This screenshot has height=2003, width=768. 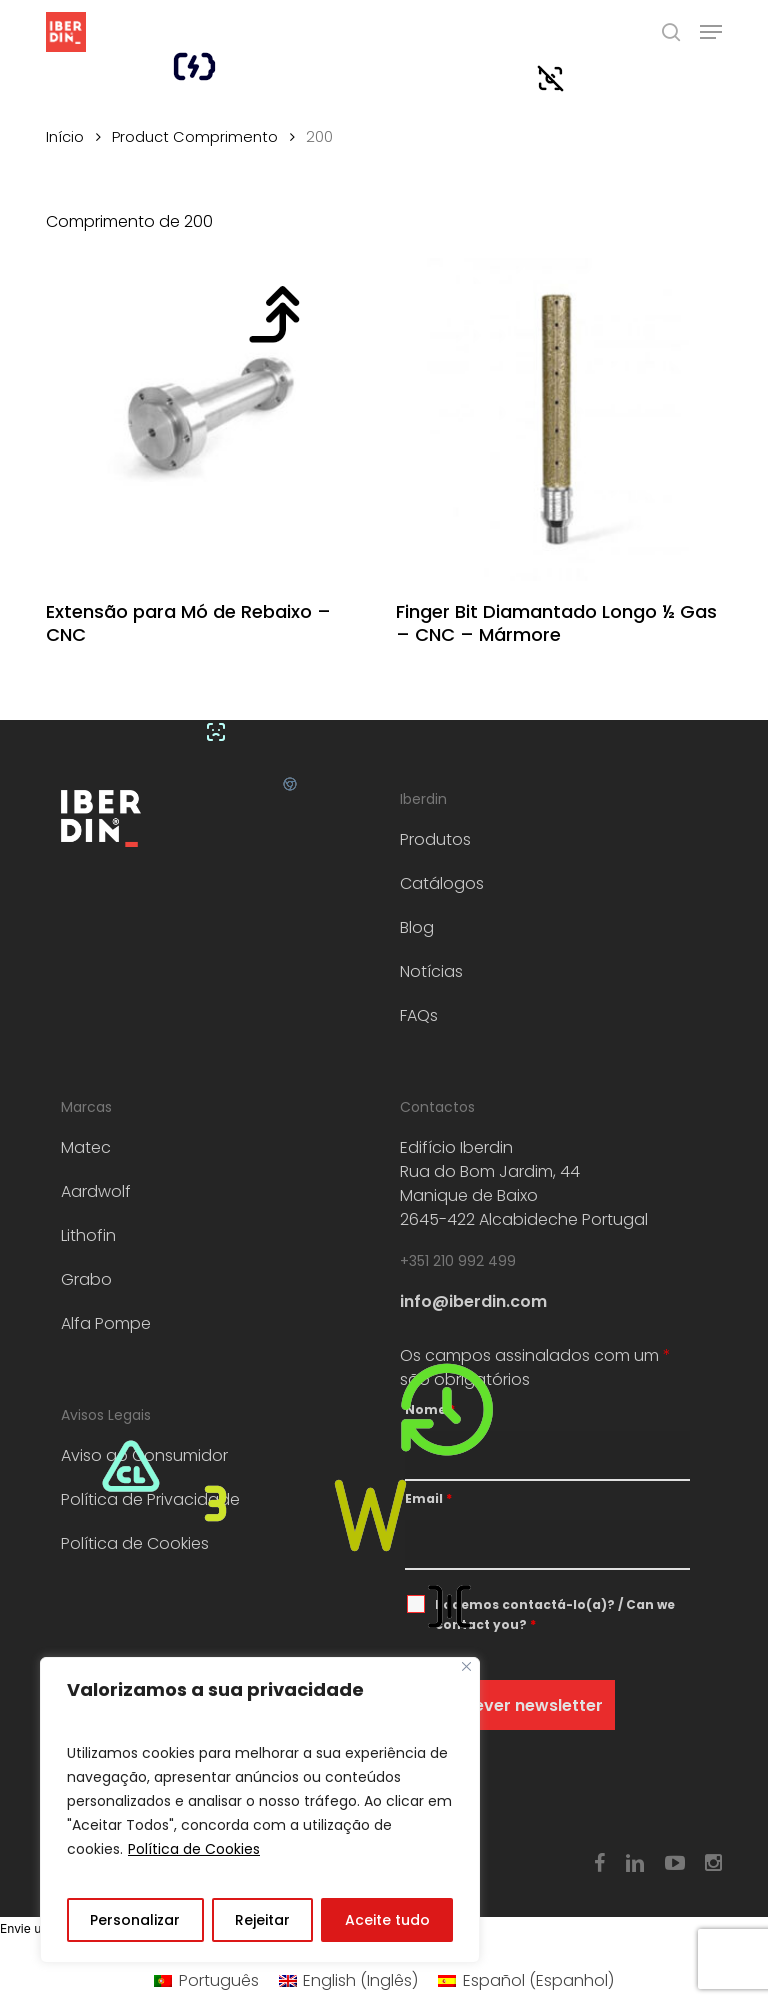 I want to click on indicates items or options starting with the letter W, so click(x=370, y=1515).